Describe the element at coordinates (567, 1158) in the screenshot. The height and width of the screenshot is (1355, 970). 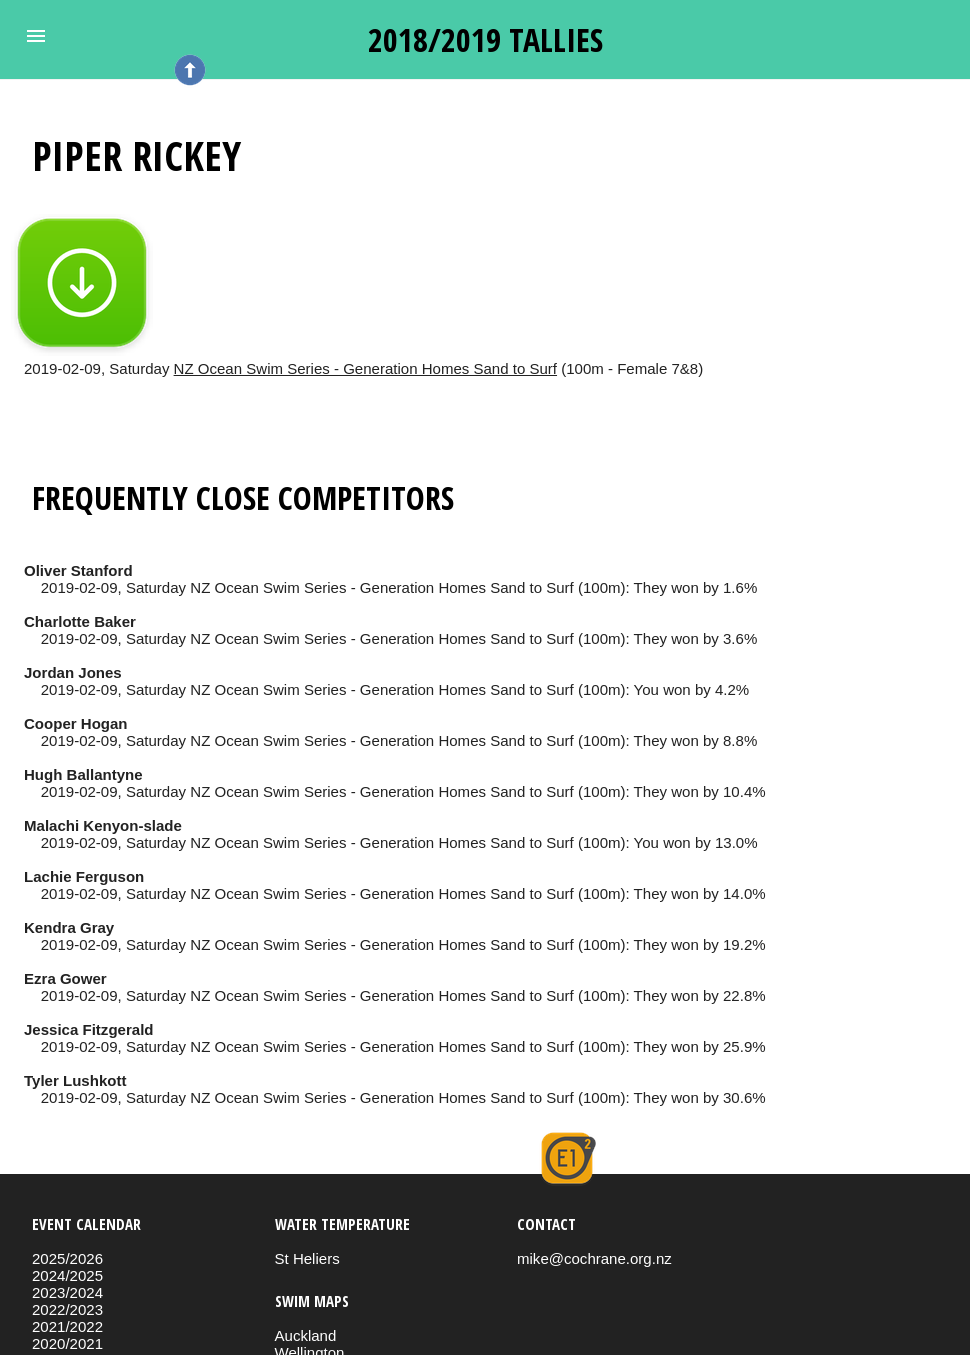
I see `launch Half-Life 2: Episode One` at that location.